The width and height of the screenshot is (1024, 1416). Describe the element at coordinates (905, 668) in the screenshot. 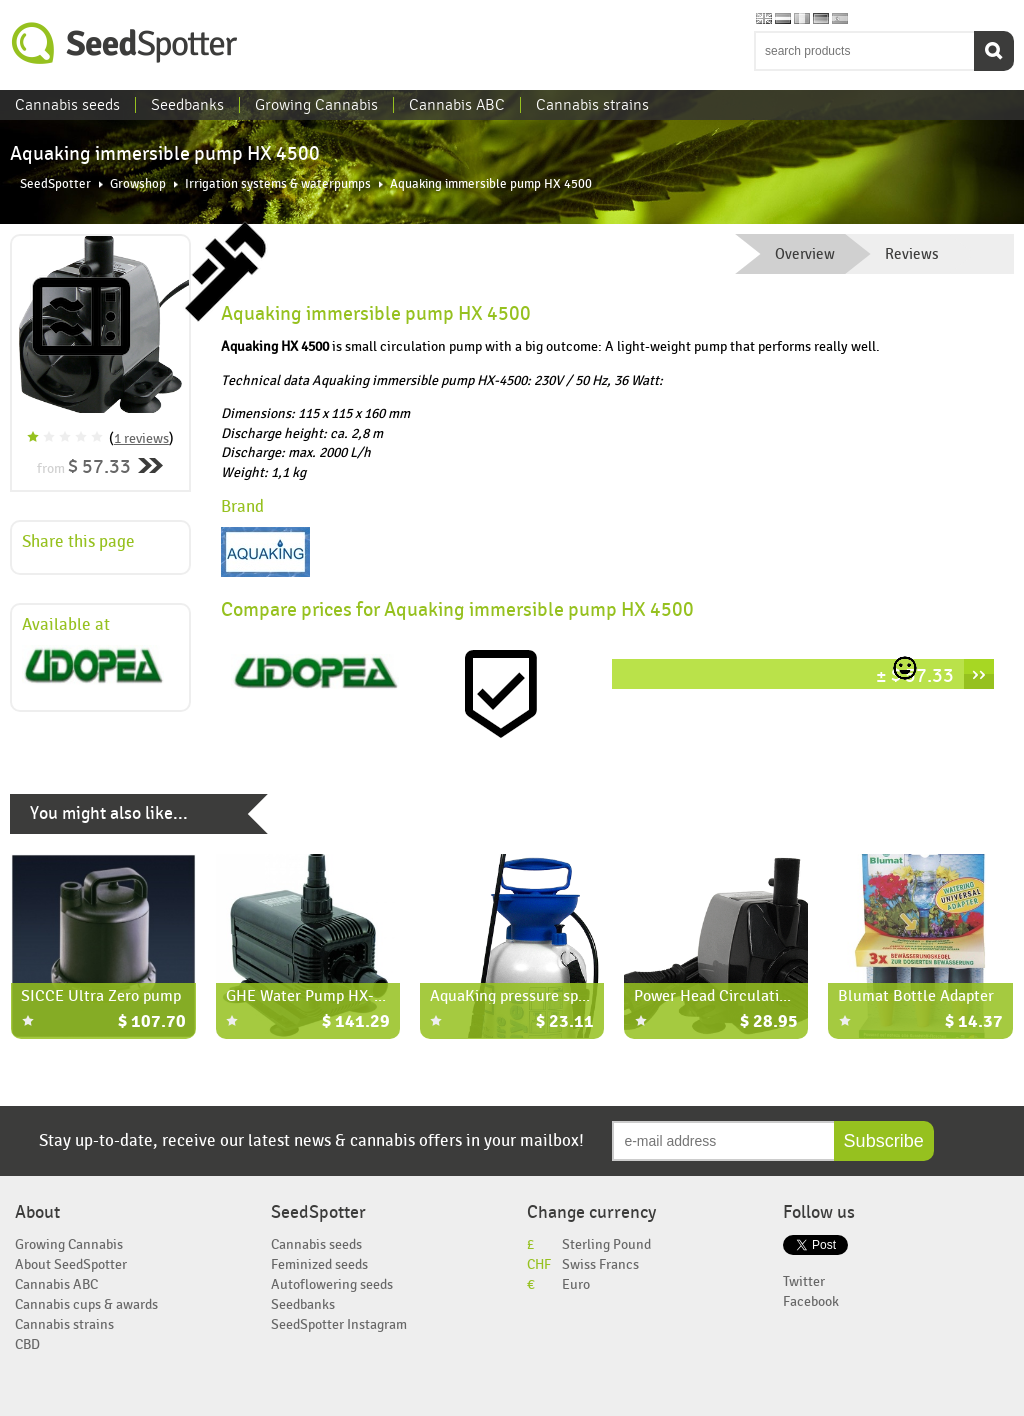

I see `insert an emoji or emoticon` at that location.